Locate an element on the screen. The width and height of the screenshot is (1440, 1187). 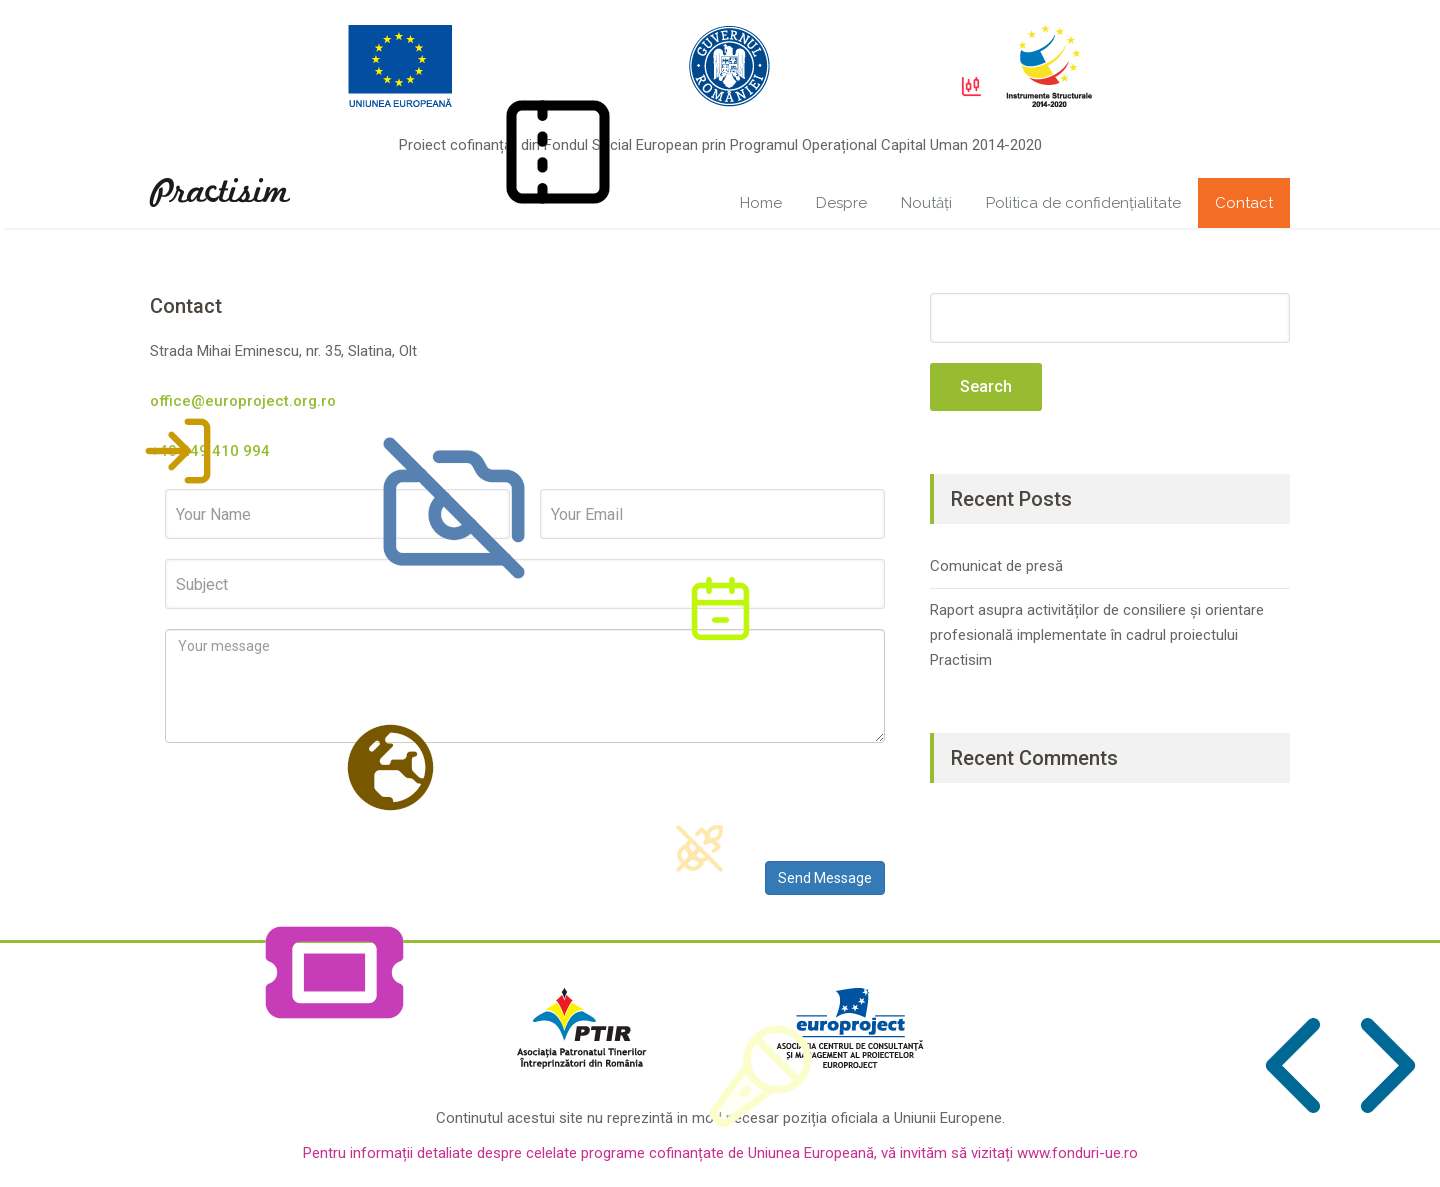
indicates gluten-free option is located at coordinates (699, 848).